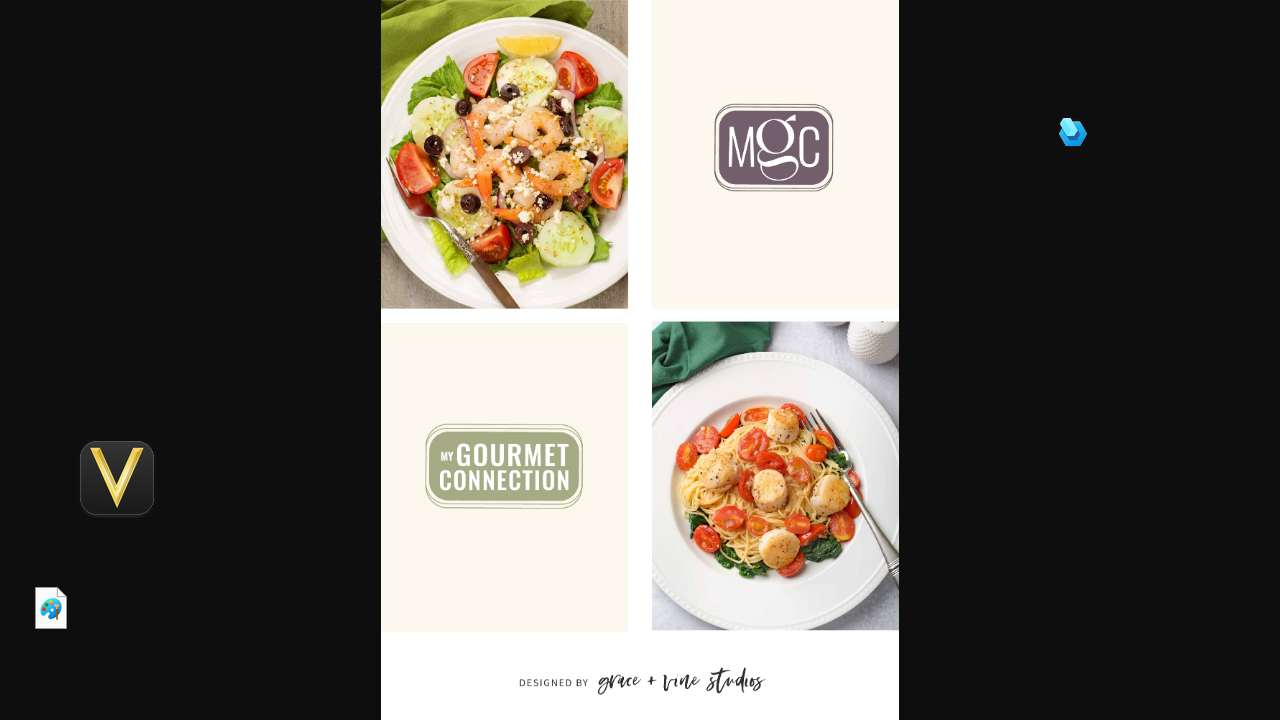  I want to click on launch Civilization V game, so click(117, 478).